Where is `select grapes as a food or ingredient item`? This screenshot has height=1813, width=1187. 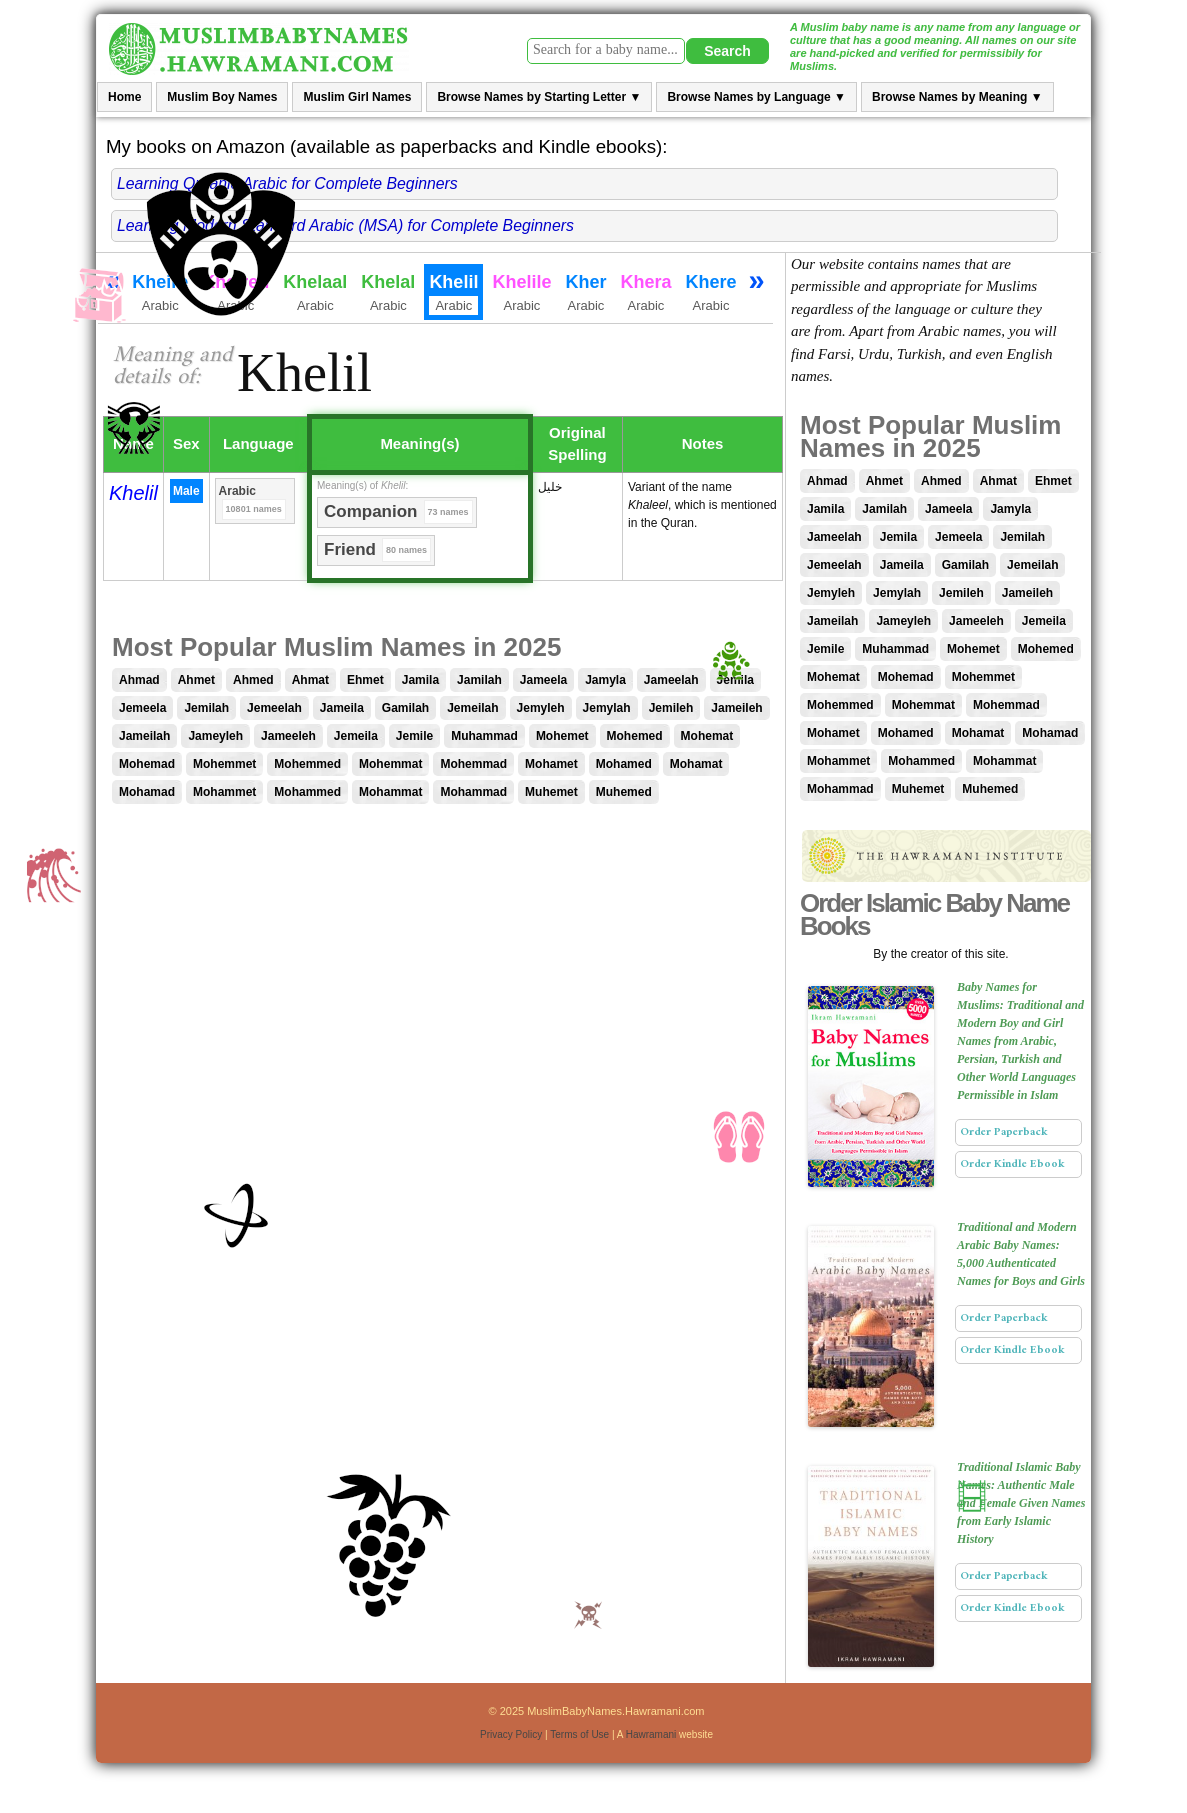
select grapes as a food or ingredient item is located at coordinates (389, 1546).